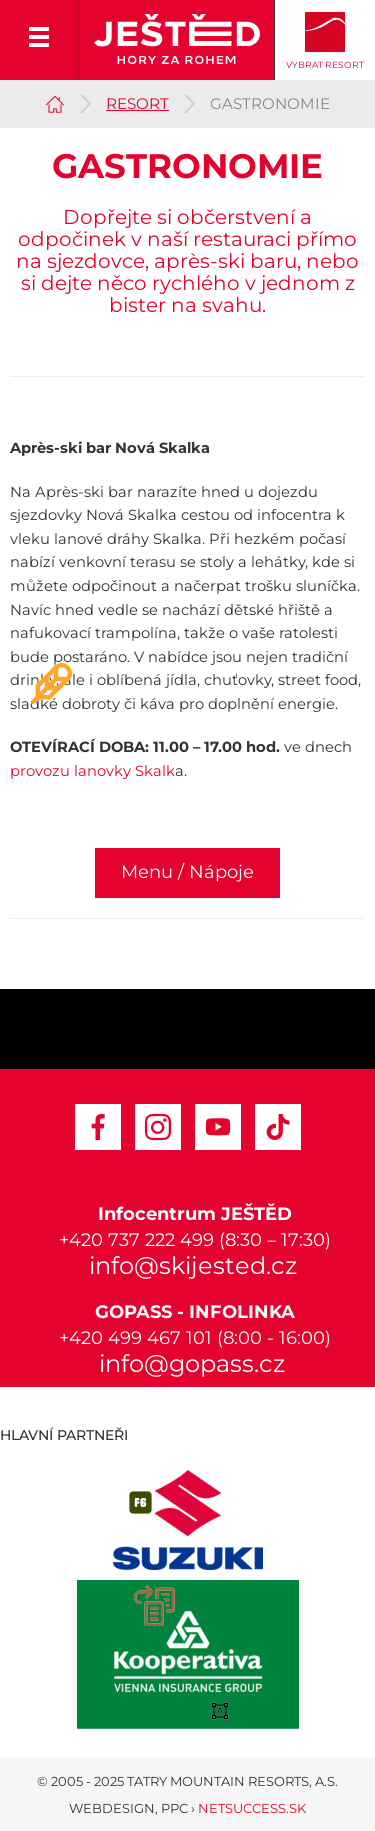  Describe the element at coordinates (51, 683) in the screenshot. I see `compose a new message or note` at that location.